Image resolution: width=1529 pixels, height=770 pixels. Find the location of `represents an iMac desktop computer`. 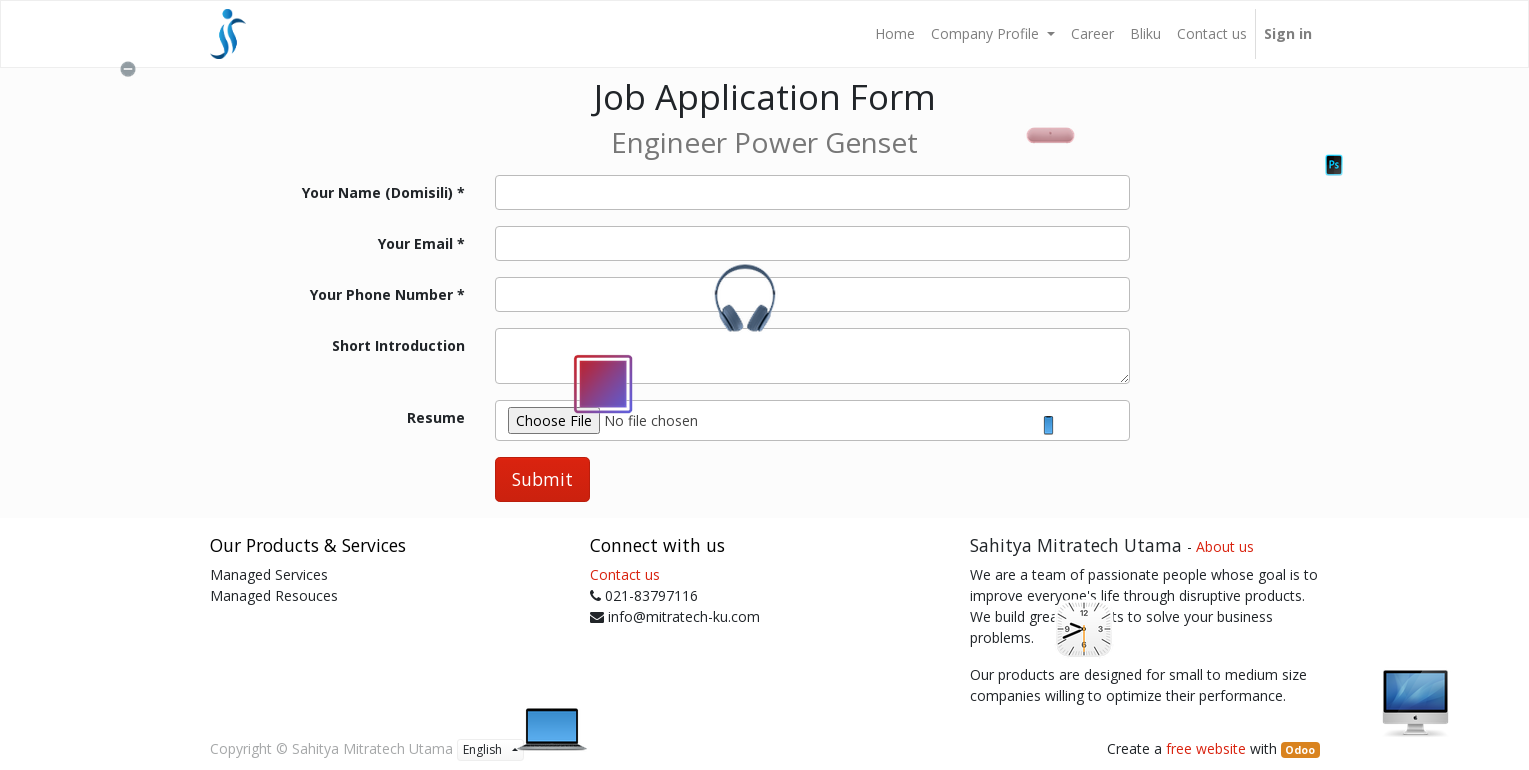

represents an iMac desktop computer is located at coordinates (1415, 689).